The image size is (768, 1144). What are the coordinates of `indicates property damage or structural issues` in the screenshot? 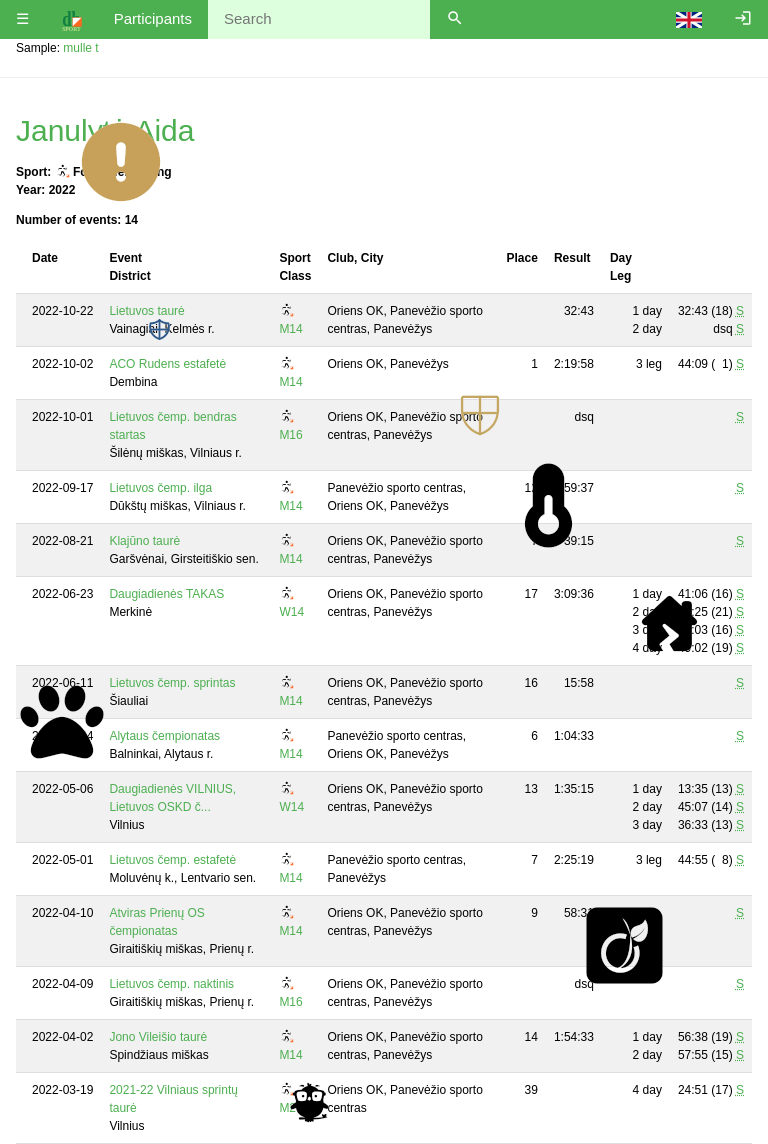 It's located at (669, 623).